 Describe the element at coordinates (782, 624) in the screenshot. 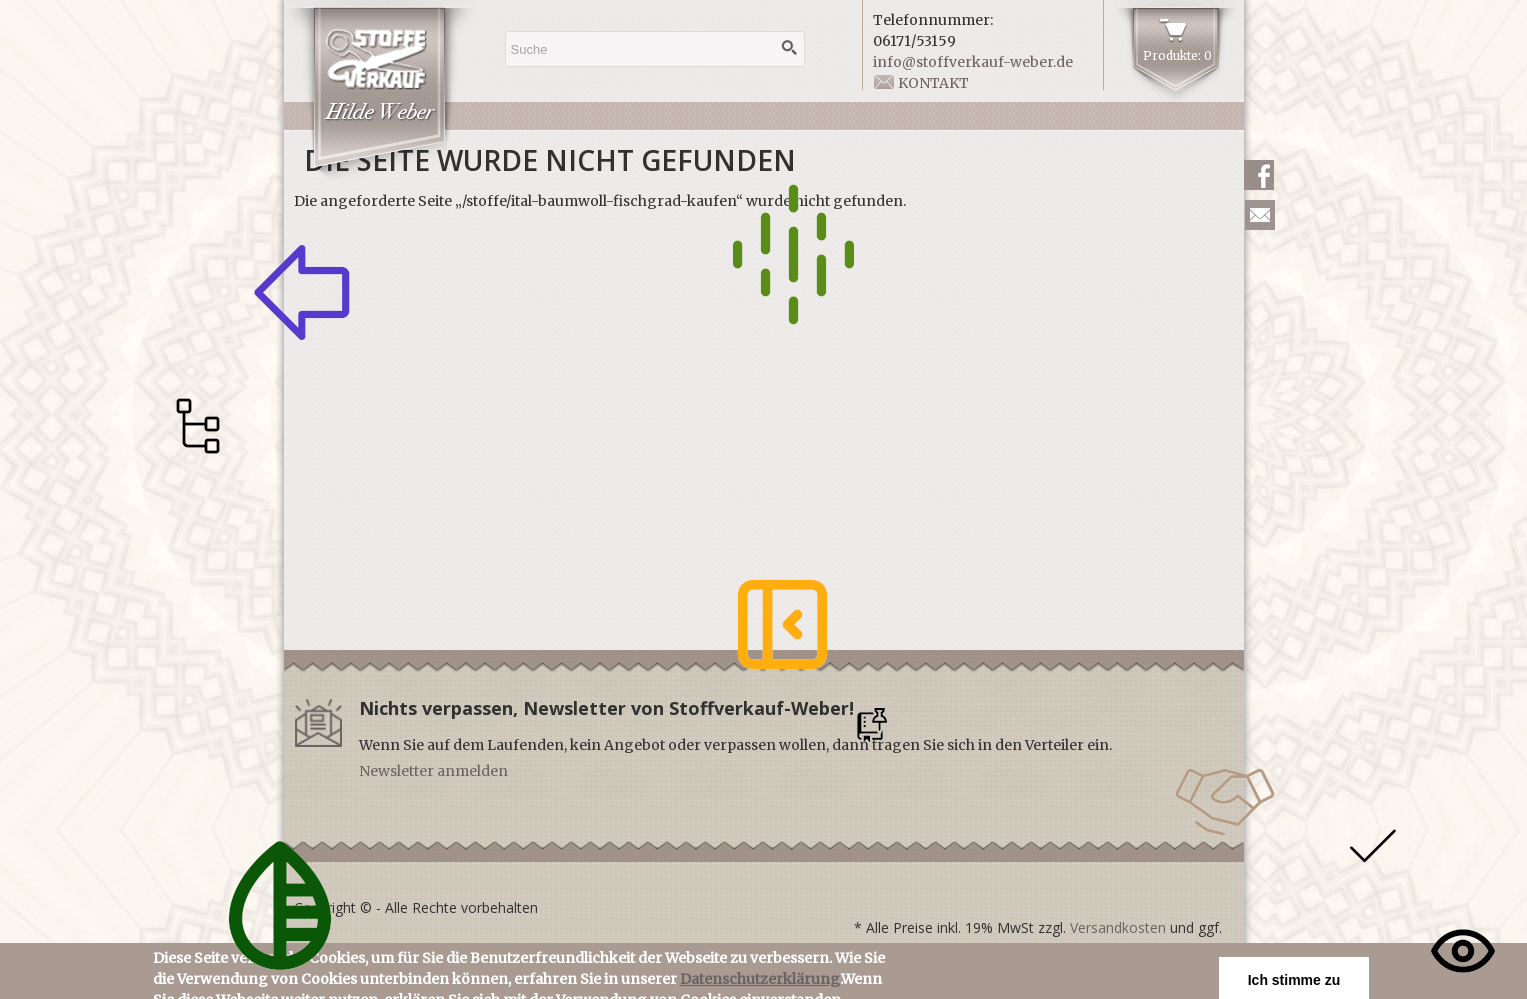

I see `collapse the left sidebar` at that location.